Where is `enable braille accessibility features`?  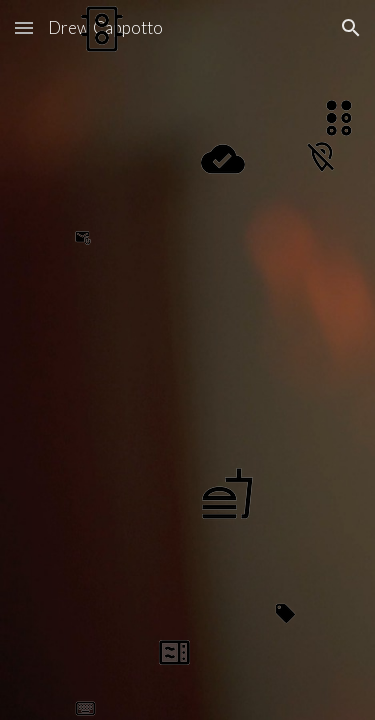 enable braille accessibility features is located at coordinates (339, 118).